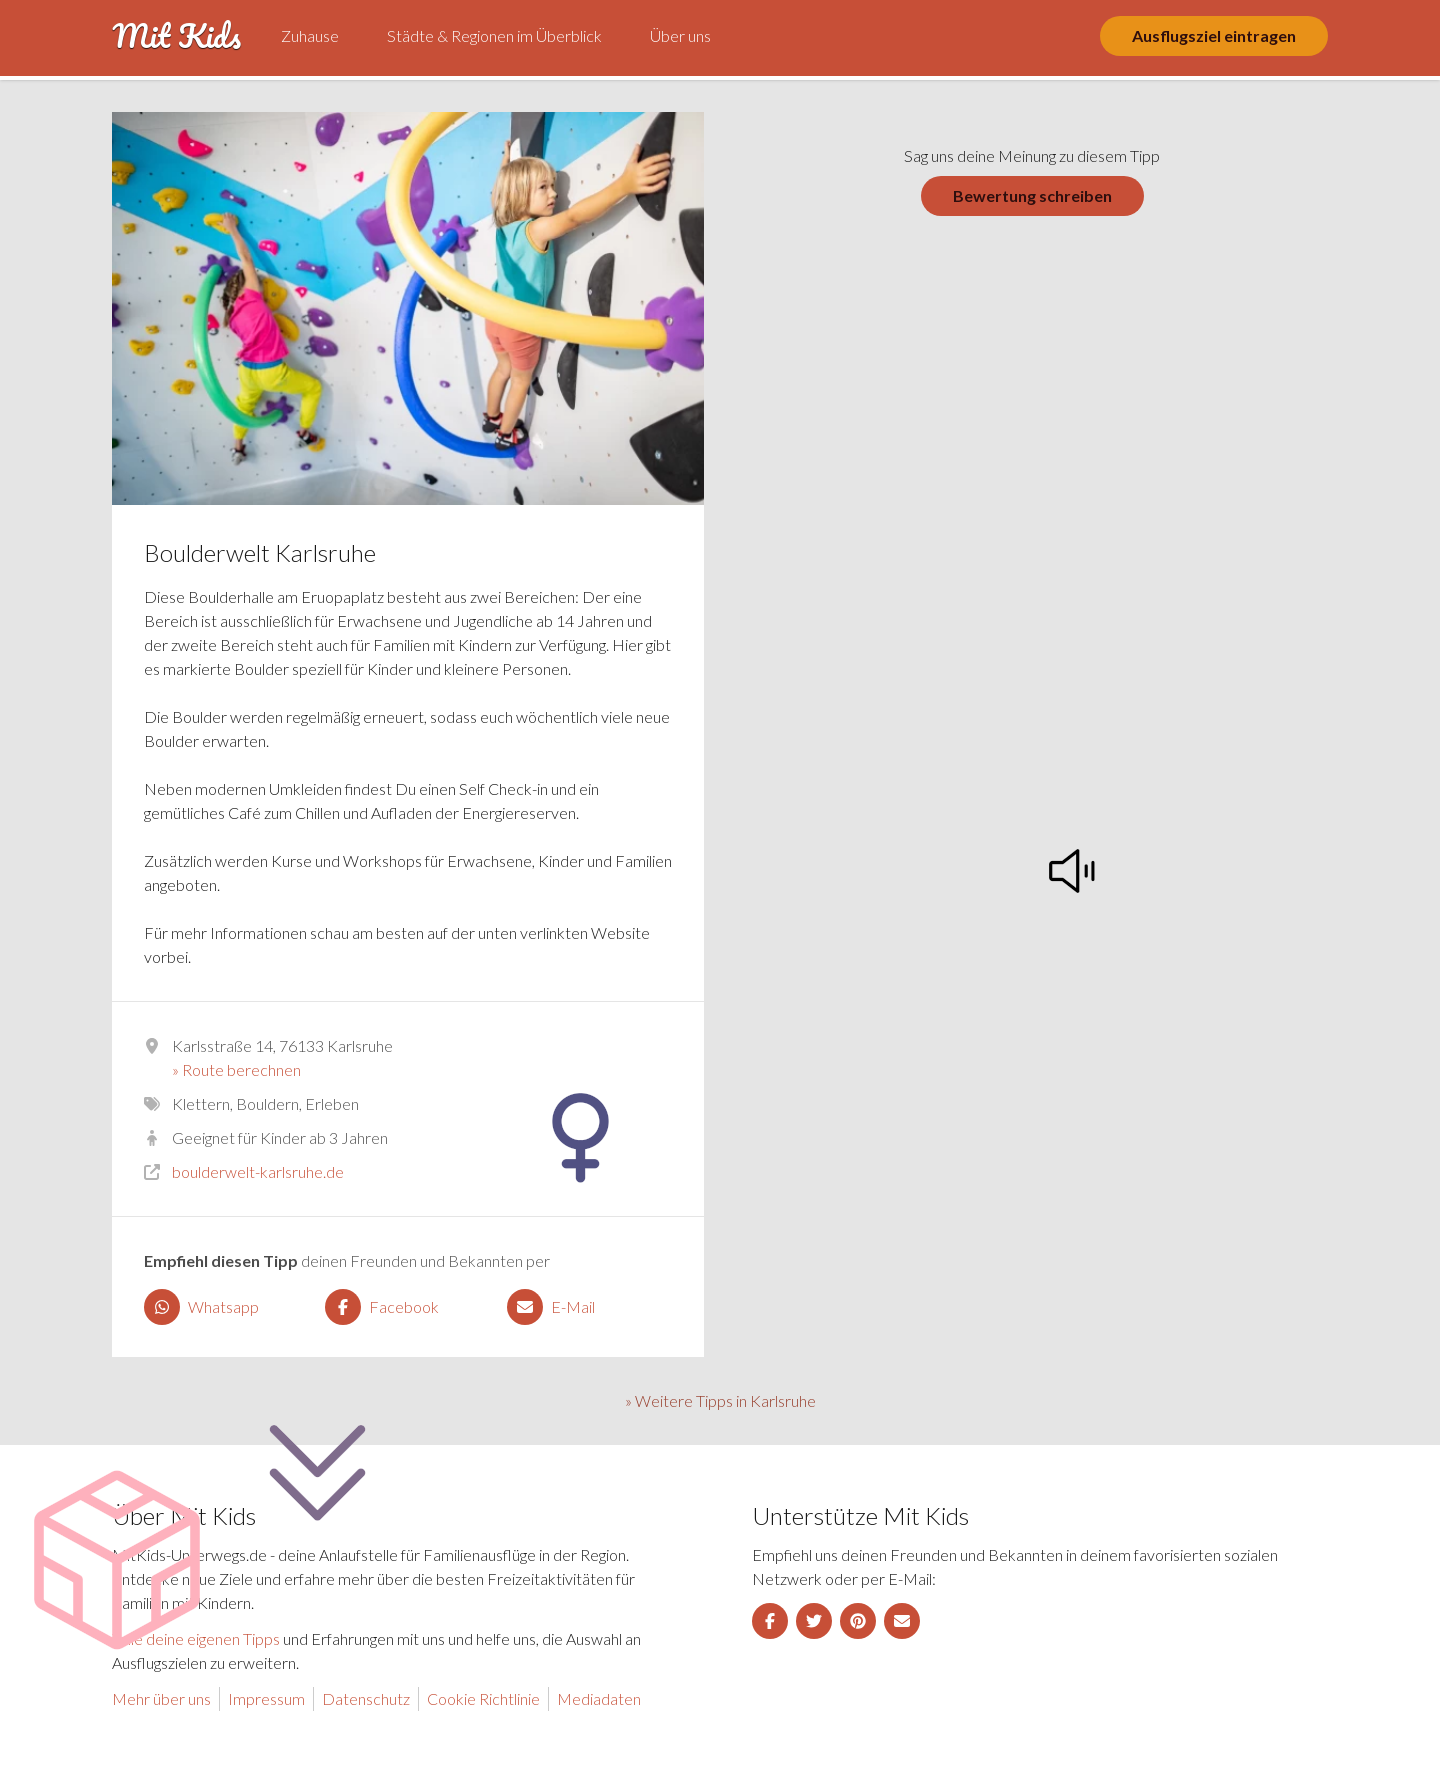 Image resolution: width=1440 pixels, height=1767 pixels. I want to click on open CodeSandbox development environment, so click(117, 1560).